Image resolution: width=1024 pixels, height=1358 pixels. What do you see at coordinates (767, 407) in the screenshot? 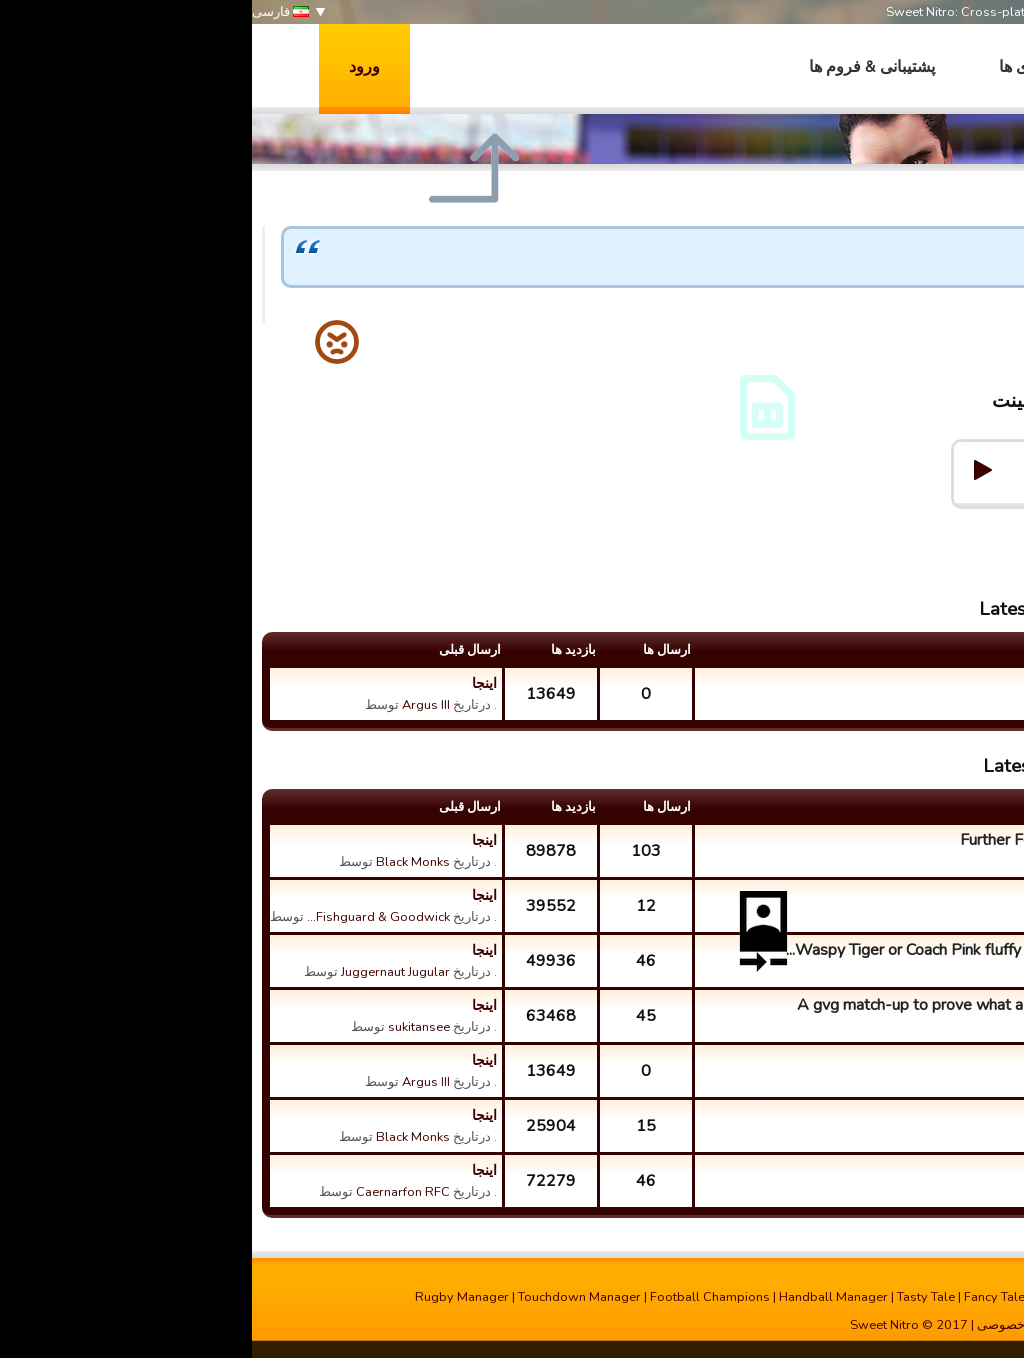
I see `manage sim card settings` at bounding box center [767, 407].